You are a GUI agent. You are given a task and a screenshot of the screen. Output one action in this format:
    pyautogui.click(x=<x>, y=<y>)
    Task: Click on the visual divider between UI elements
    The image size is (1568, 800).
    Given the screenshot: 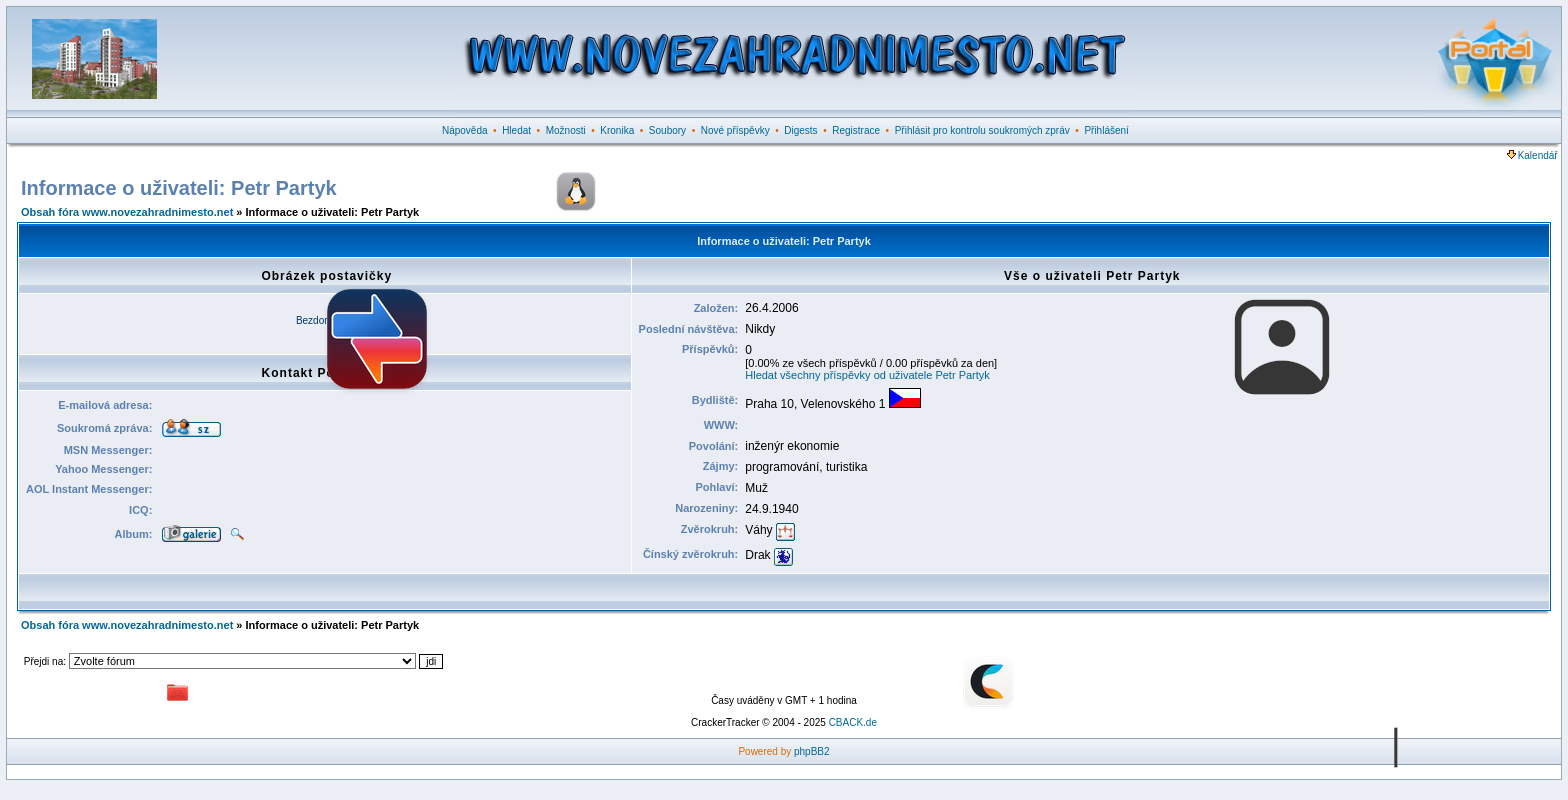 What is the action you would take?
    pyautogui.click(x=1397, y=747)
    